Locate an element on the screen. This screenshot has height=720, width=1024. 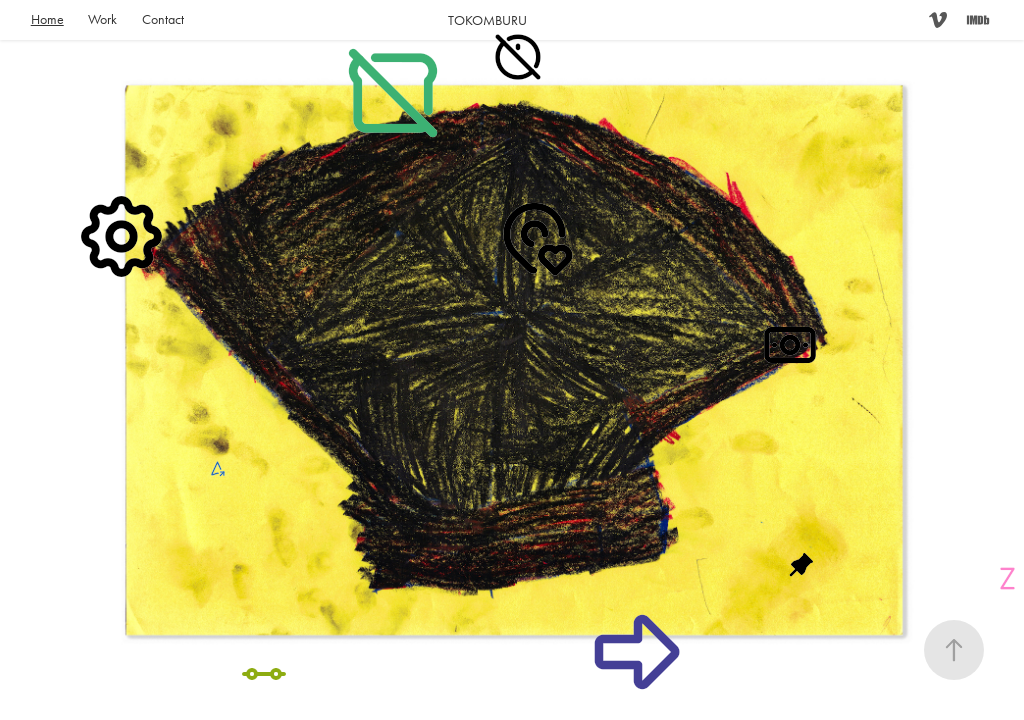
access app or system settings is located at coordinates (121, 236).